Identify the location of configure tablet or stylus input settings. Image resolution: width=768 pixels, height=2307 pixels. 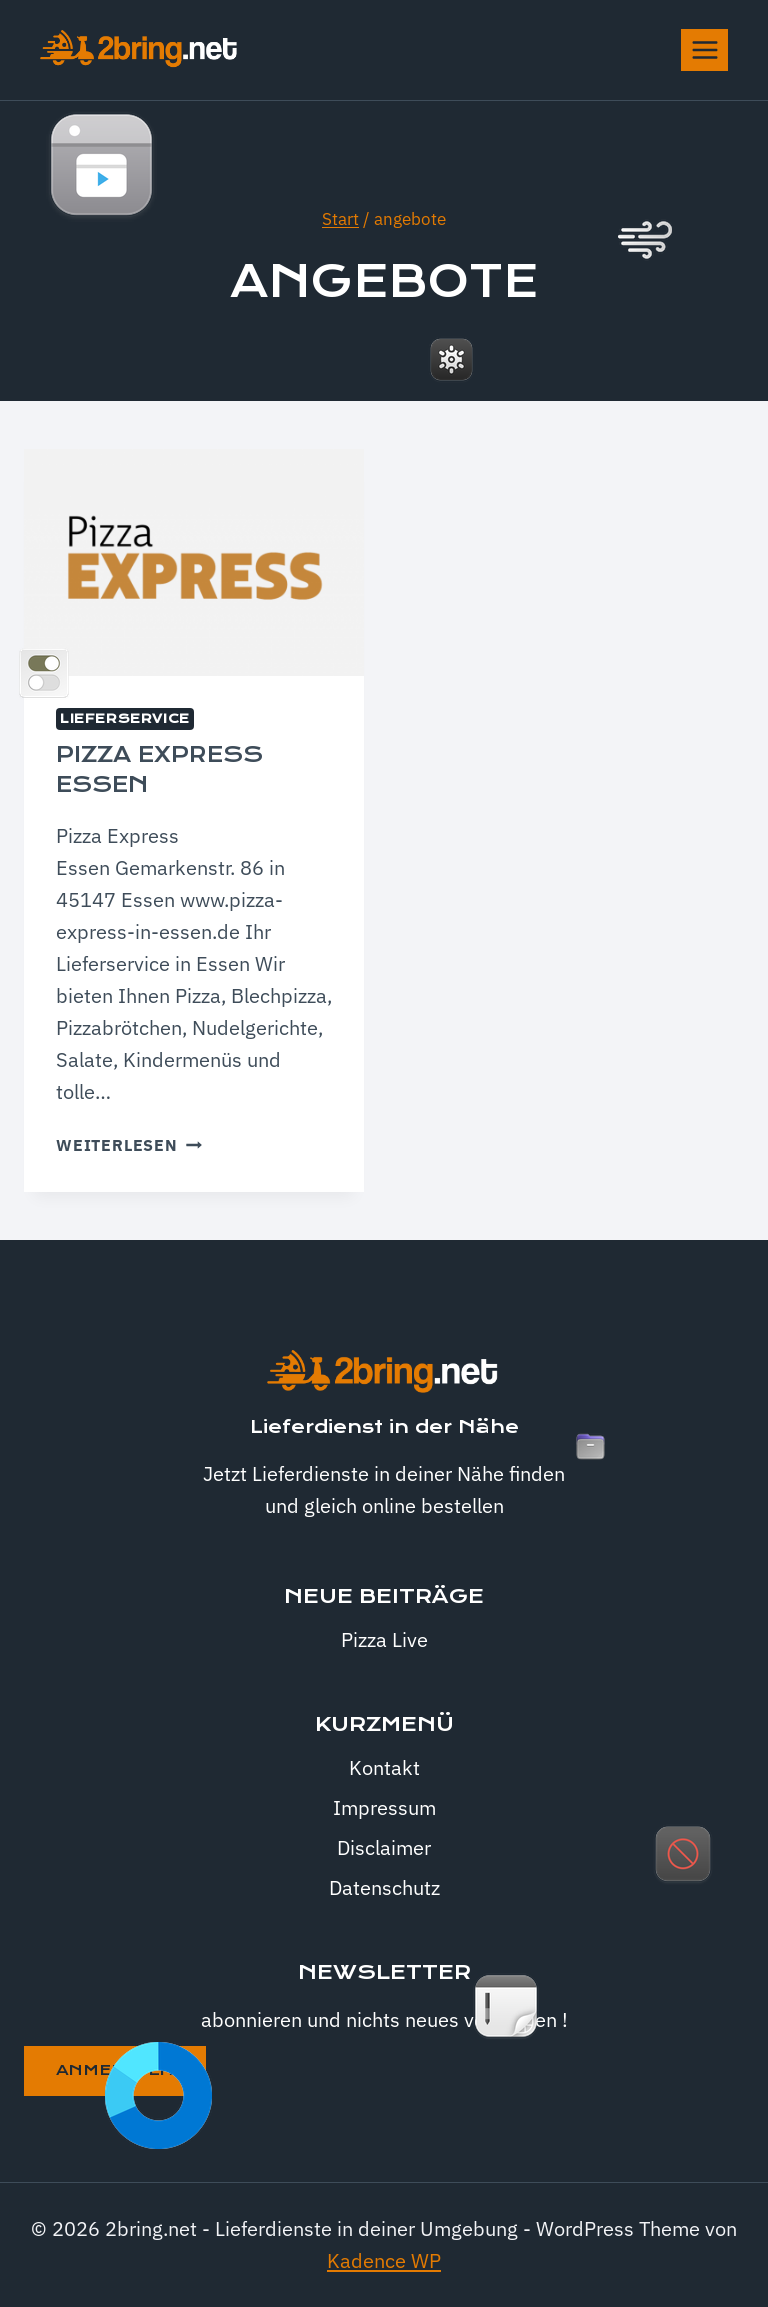
(506, 2006).